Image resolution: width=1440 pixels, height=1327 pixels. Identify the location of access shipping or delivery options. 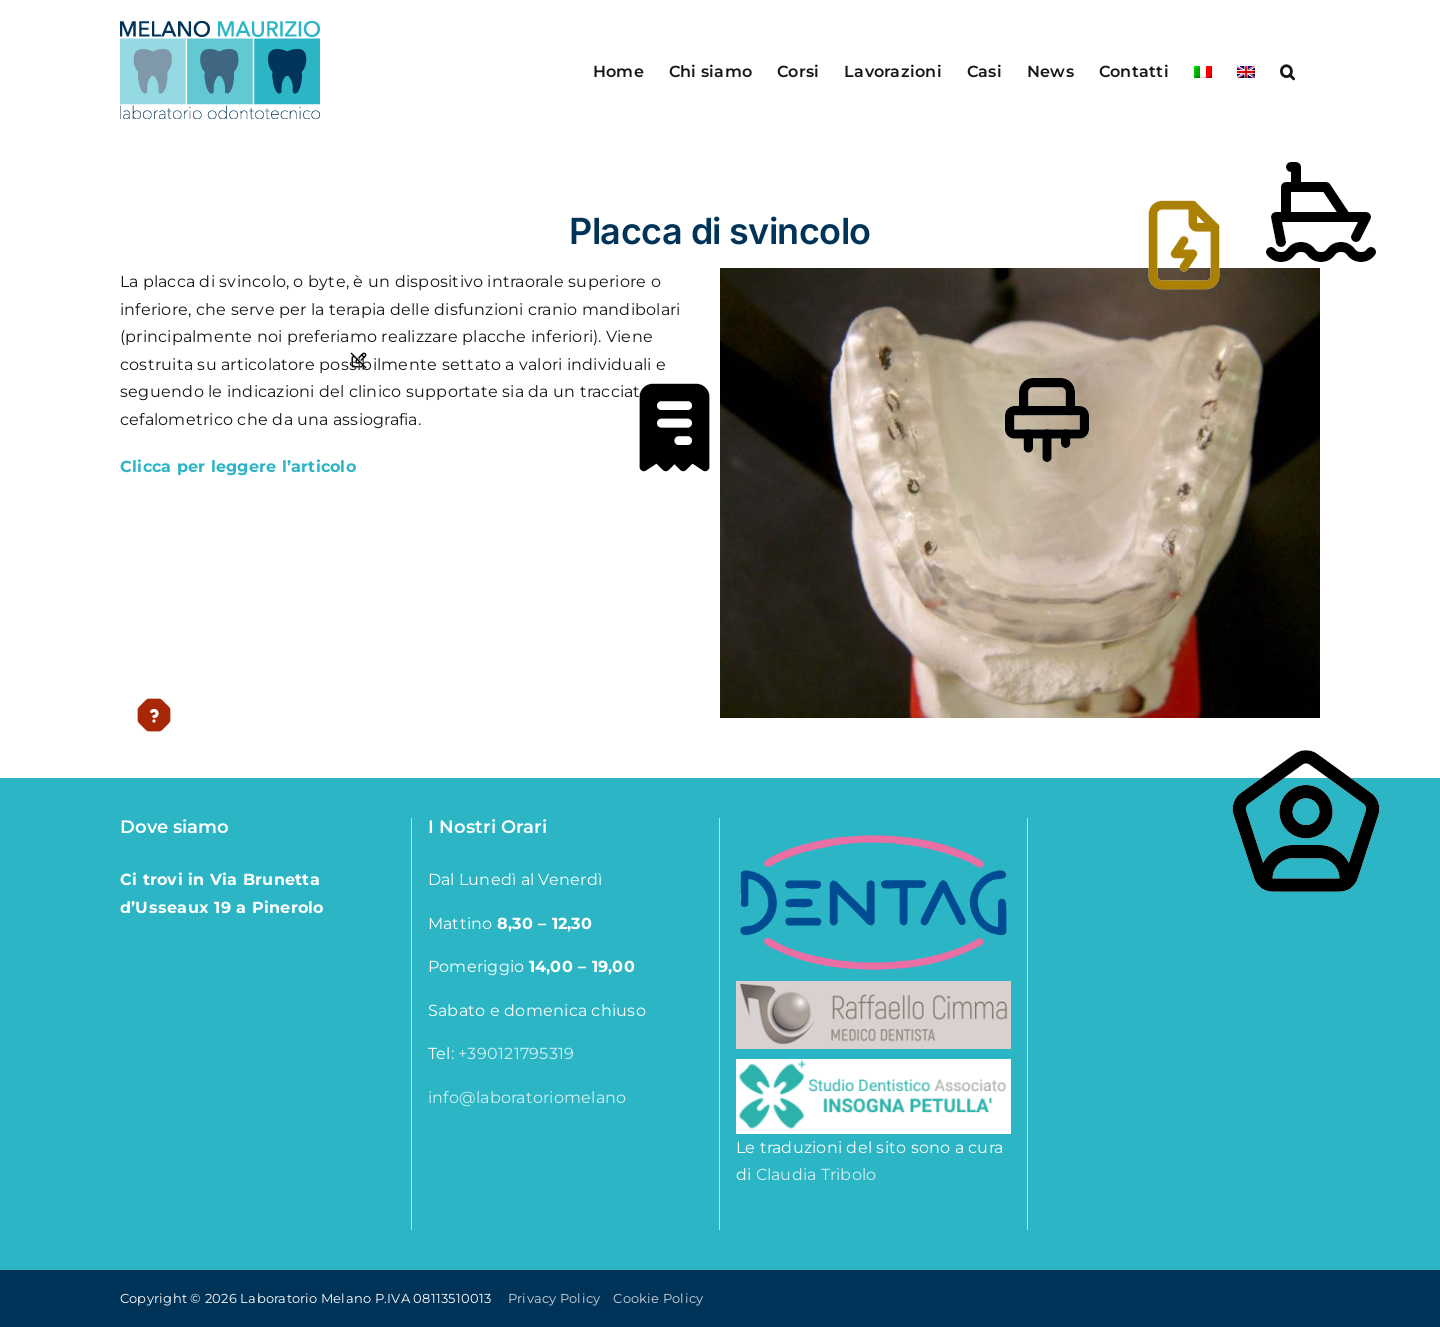
(1321, 212).